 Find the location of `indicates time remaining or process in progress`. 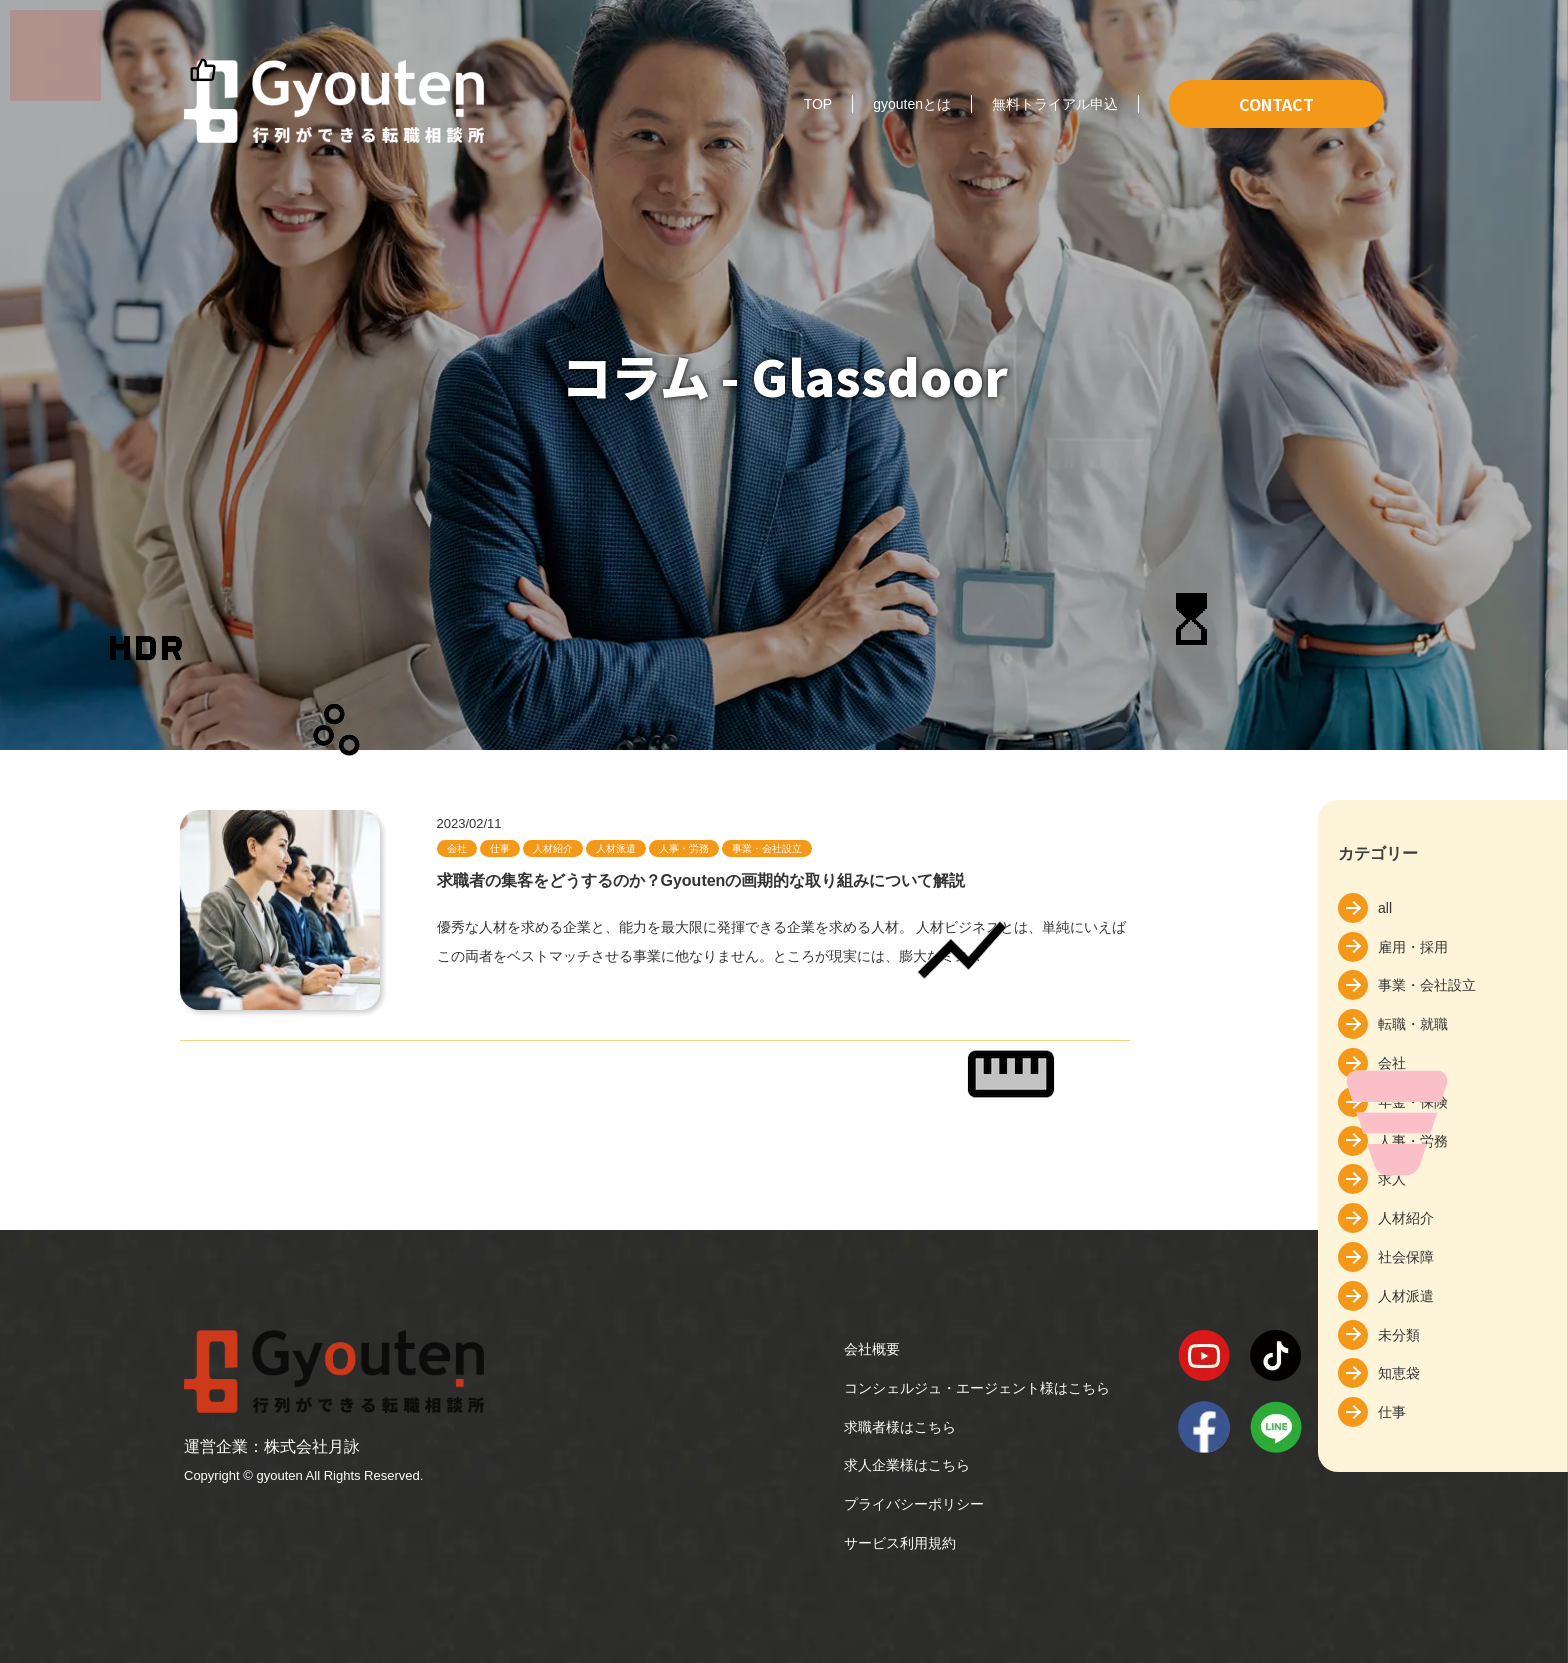

indicates time remaining or process in progress is located at coordinates (1191, 619).